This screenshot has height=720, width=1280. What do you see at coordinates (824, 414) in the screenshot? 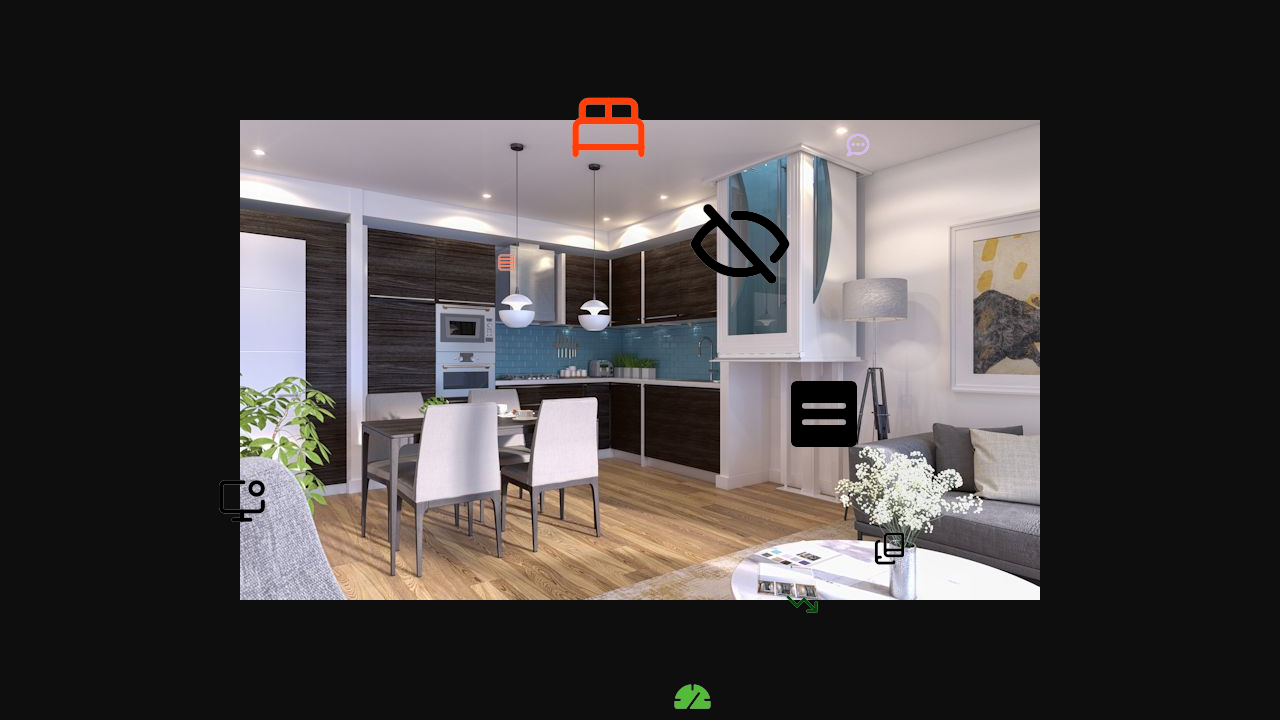
I see `indicates equality or comparison between values` at bounding box center [824, 414].